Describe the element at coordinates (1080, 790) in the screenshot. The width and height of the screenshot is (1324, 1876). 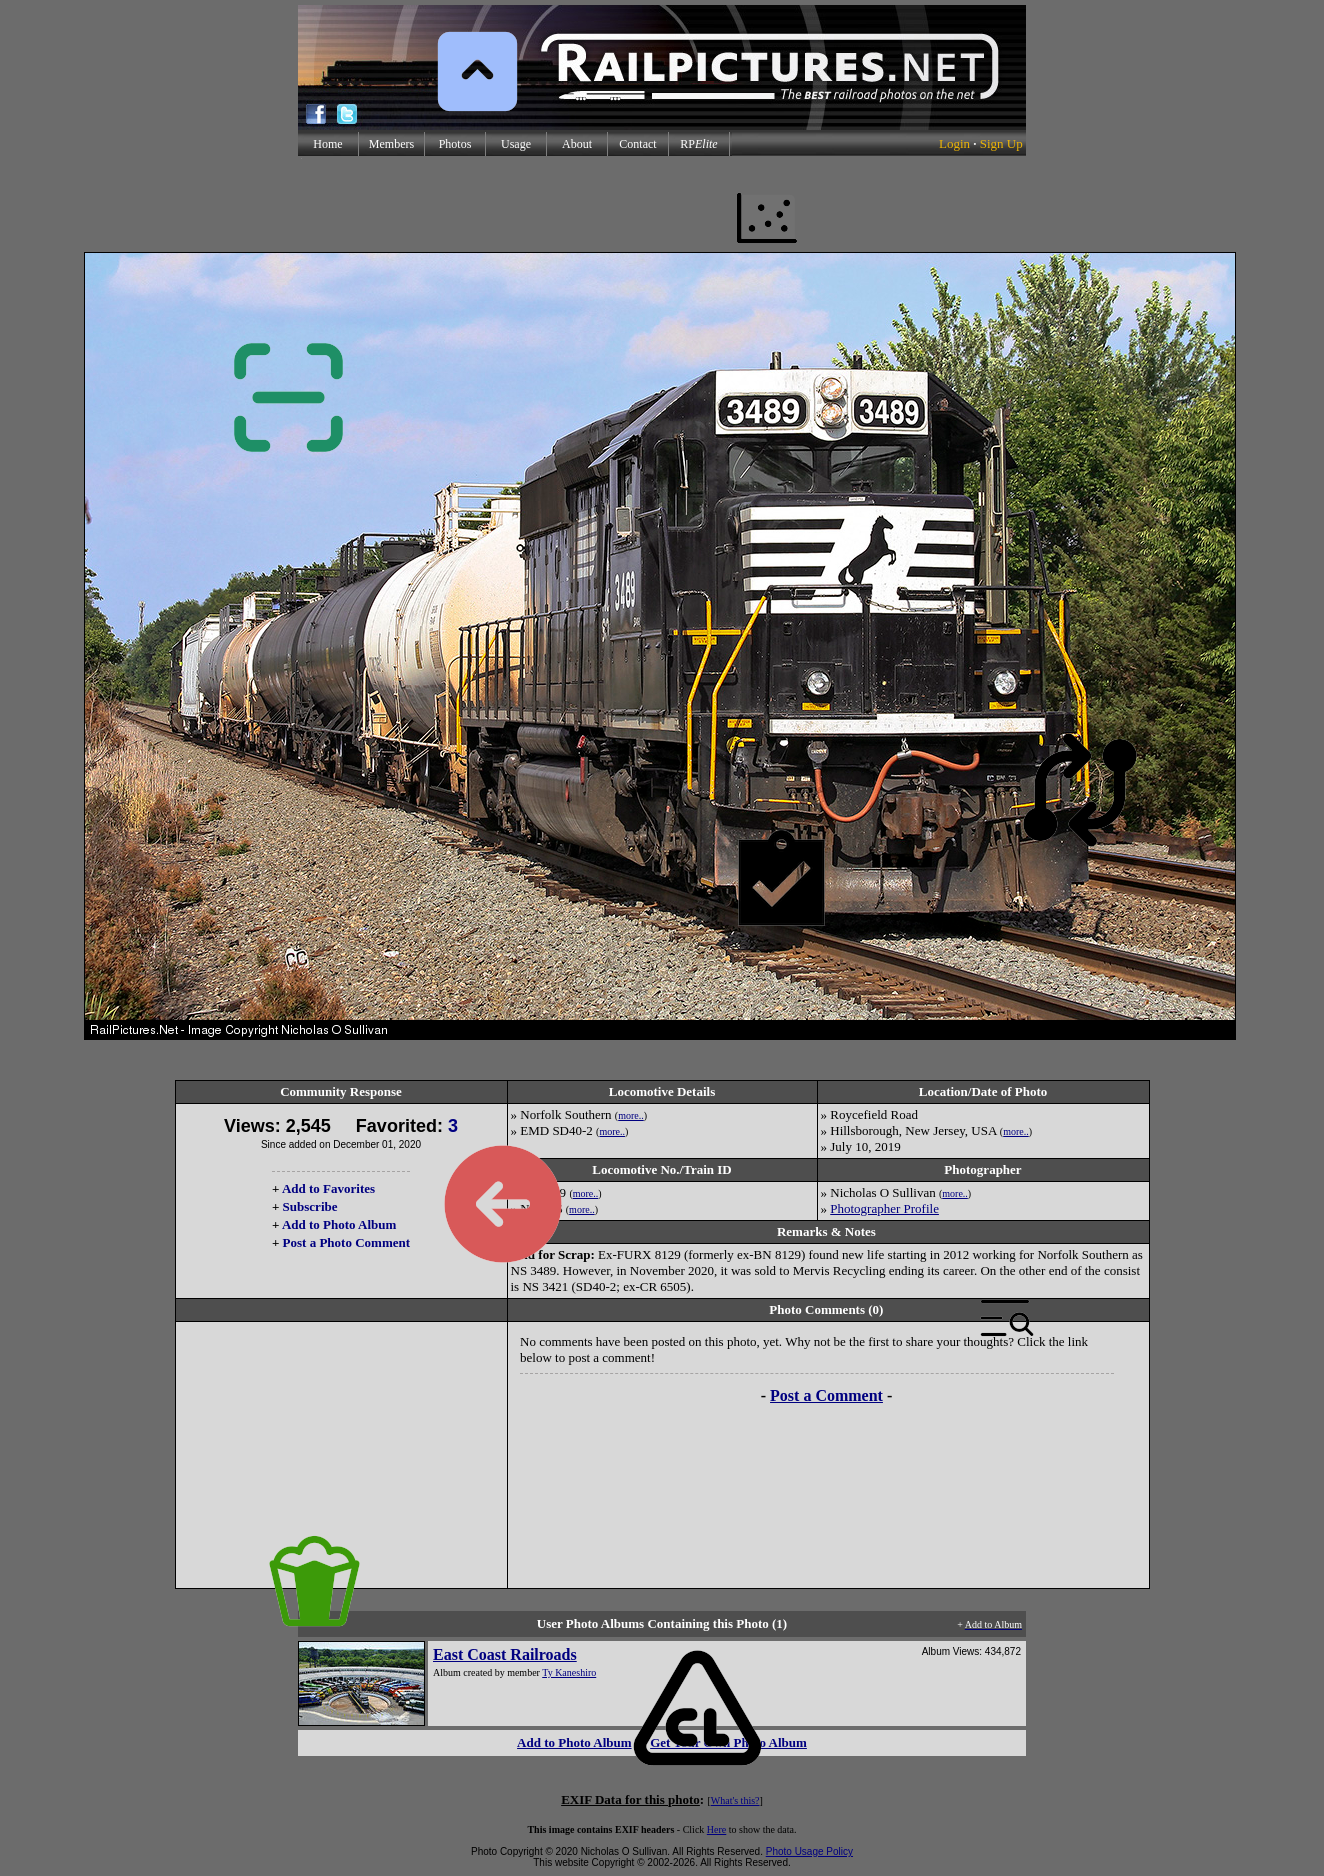
I see `swap or exchange items` at that location.